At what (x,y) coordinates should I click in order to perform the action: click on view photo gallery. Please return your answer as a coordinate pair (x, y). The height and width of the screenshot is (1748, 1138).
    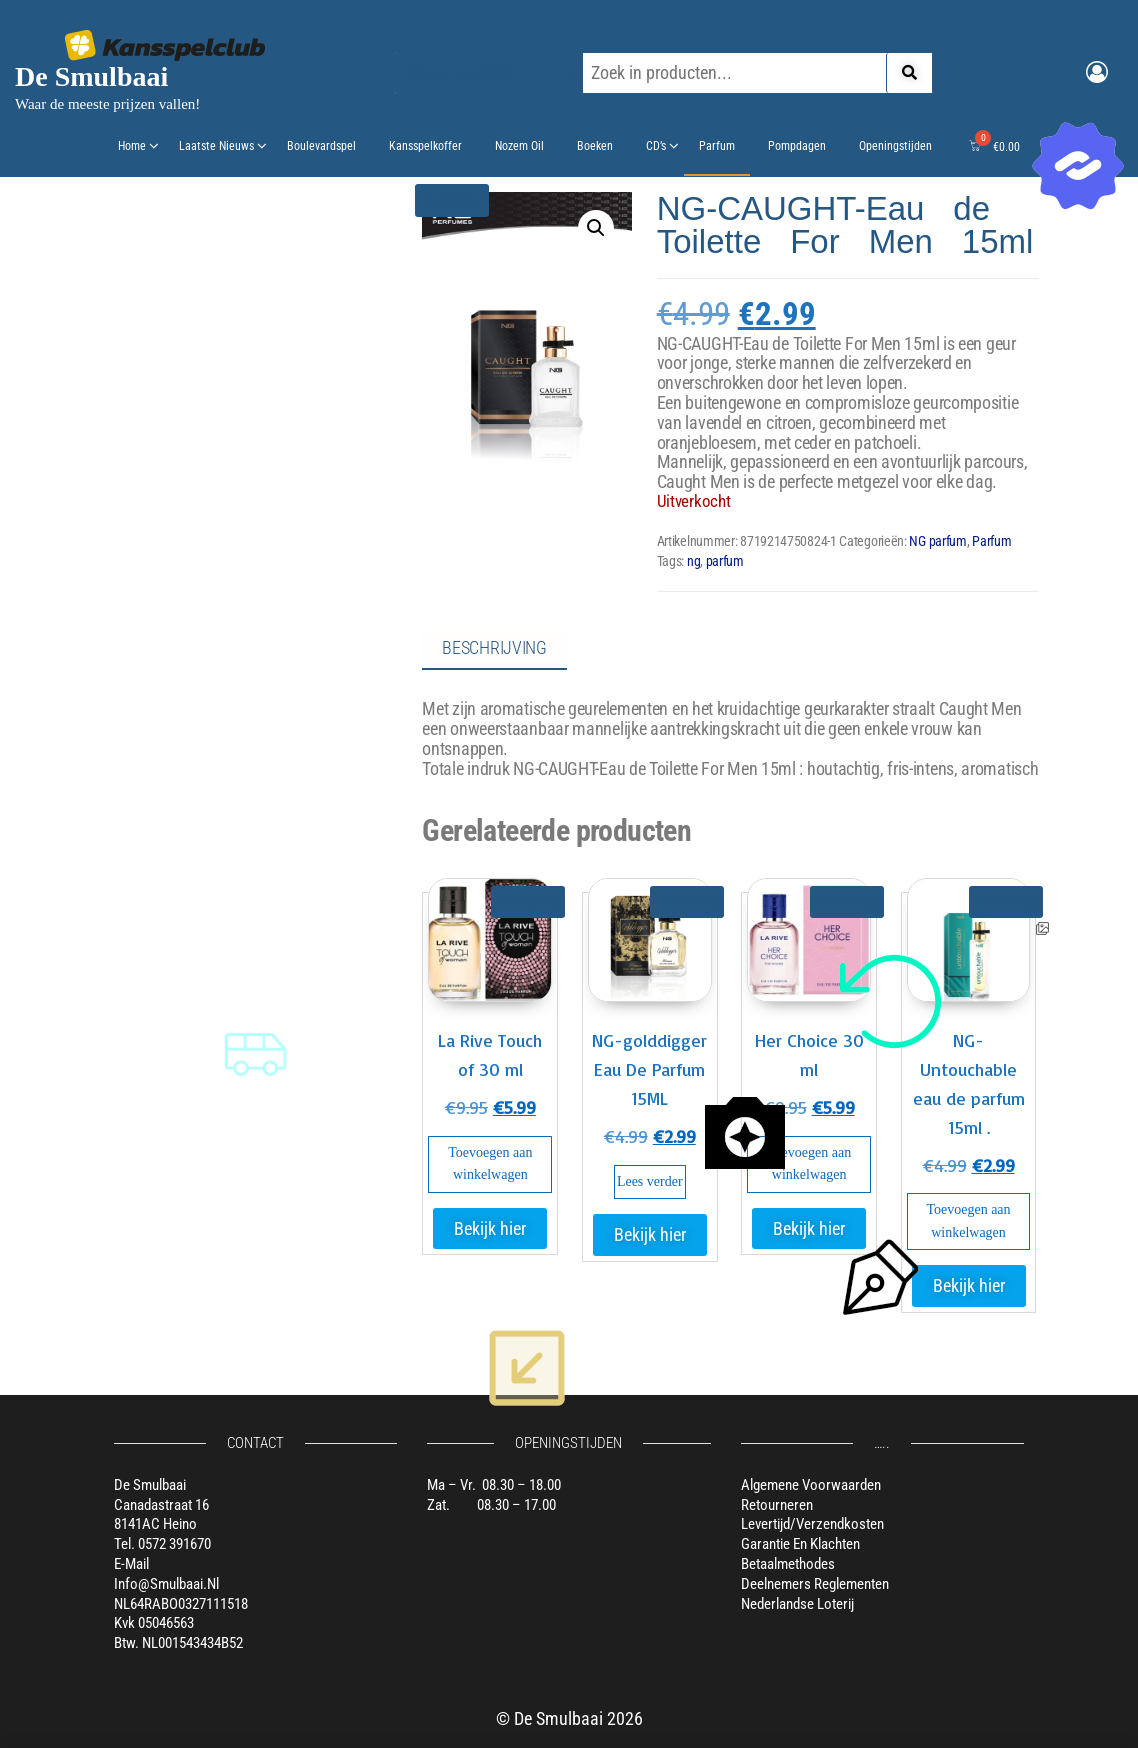
    Looking at the image, I should click on (1042, 928).